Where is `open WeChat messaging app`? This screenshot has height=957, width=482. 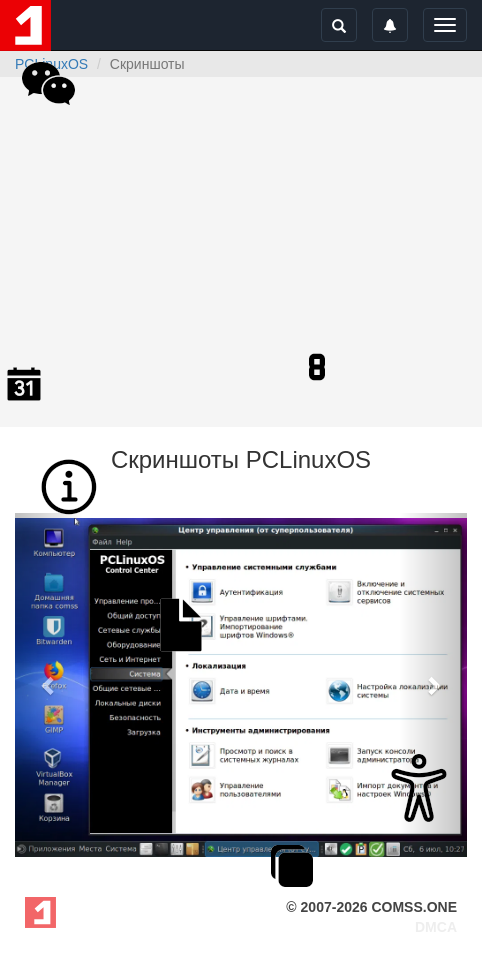
open WeChat messaging app is located at coordinates (48, 83).